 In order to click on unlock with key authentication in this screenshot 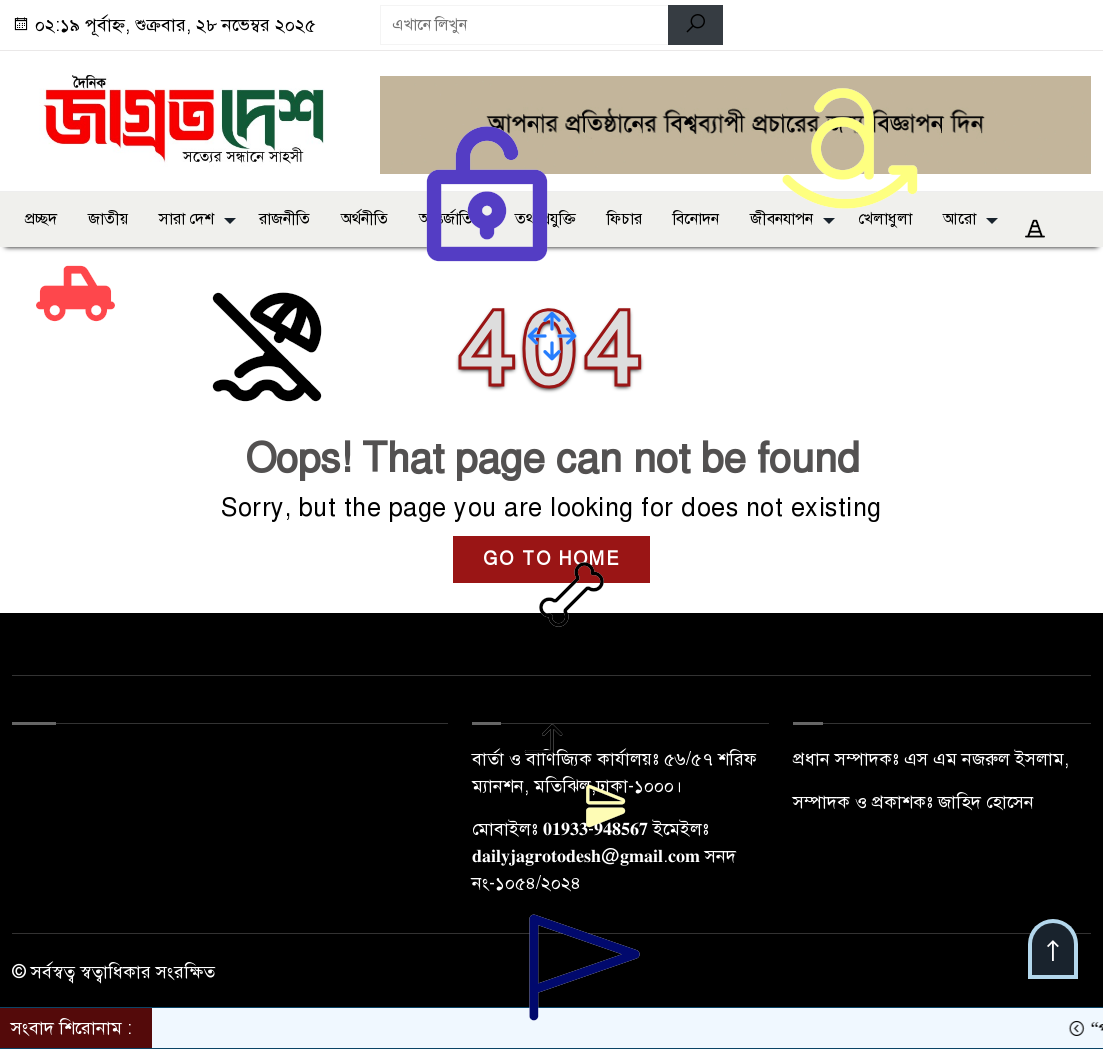, I will do `click(487, 201)`.